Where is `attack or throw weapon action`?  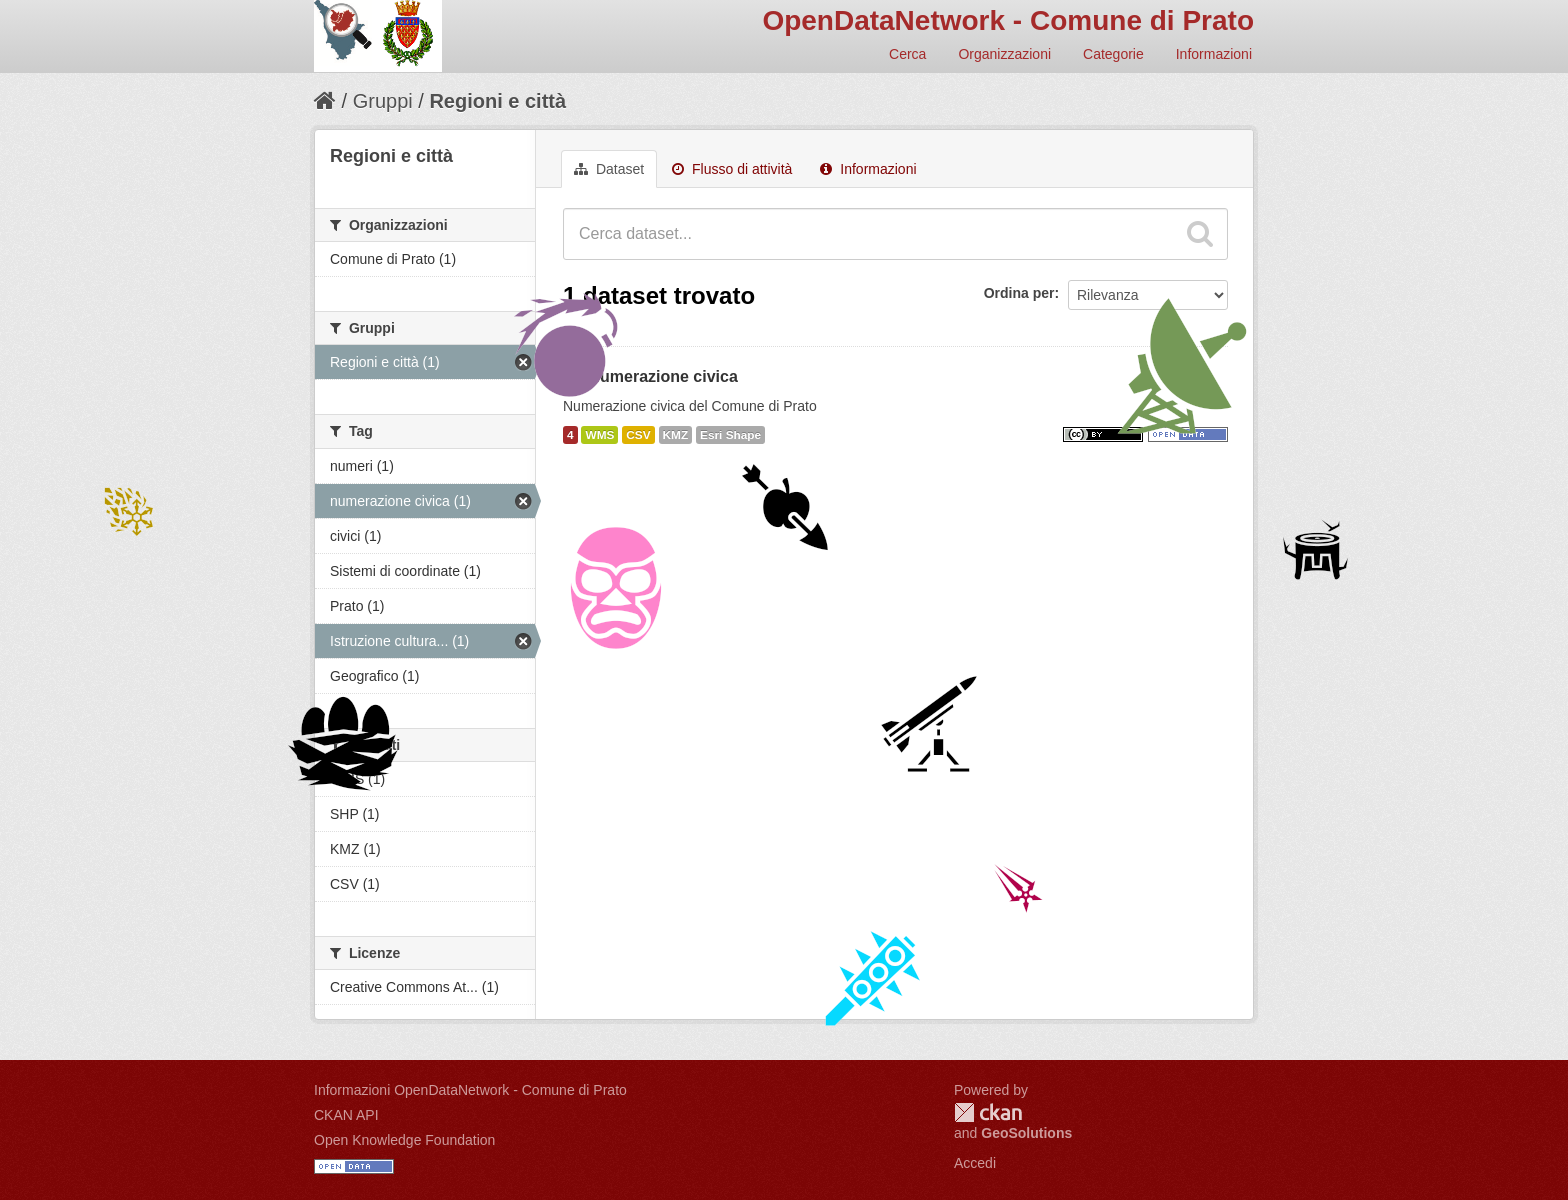
attack or throw weapon action is located at coordinates (1018, 888).